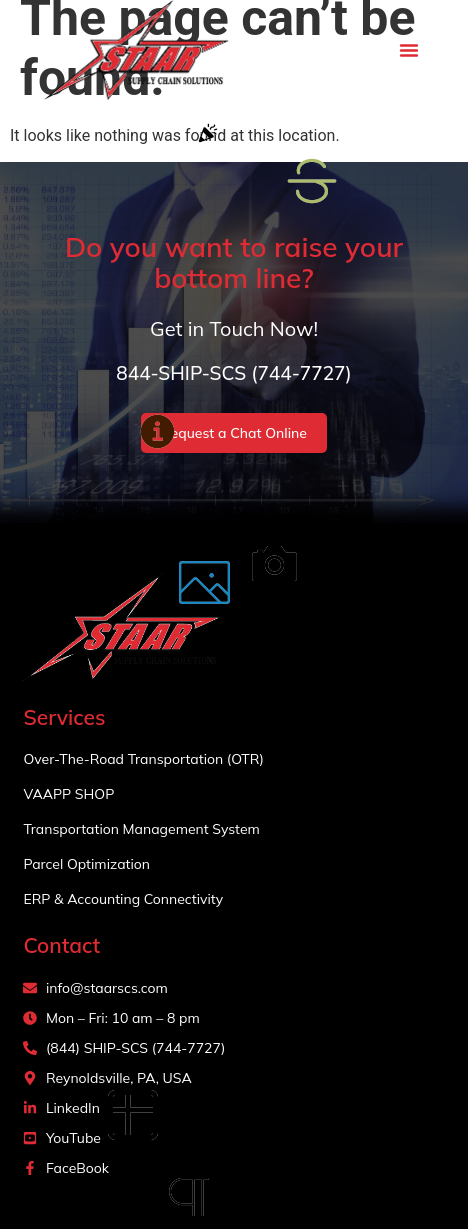 The width and height of the screenshot is (468, 1229). I want to click on view more information or details, so click(157, 431).